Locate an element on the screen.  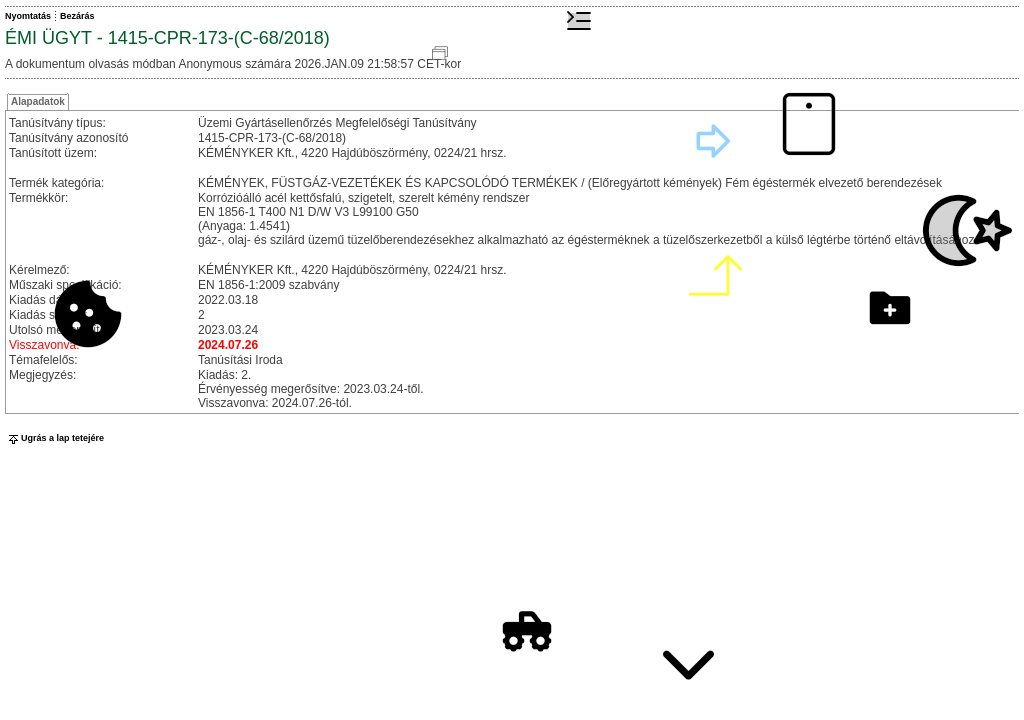
monster truck or off-road vehicle category is located at coordinates (527, 630).